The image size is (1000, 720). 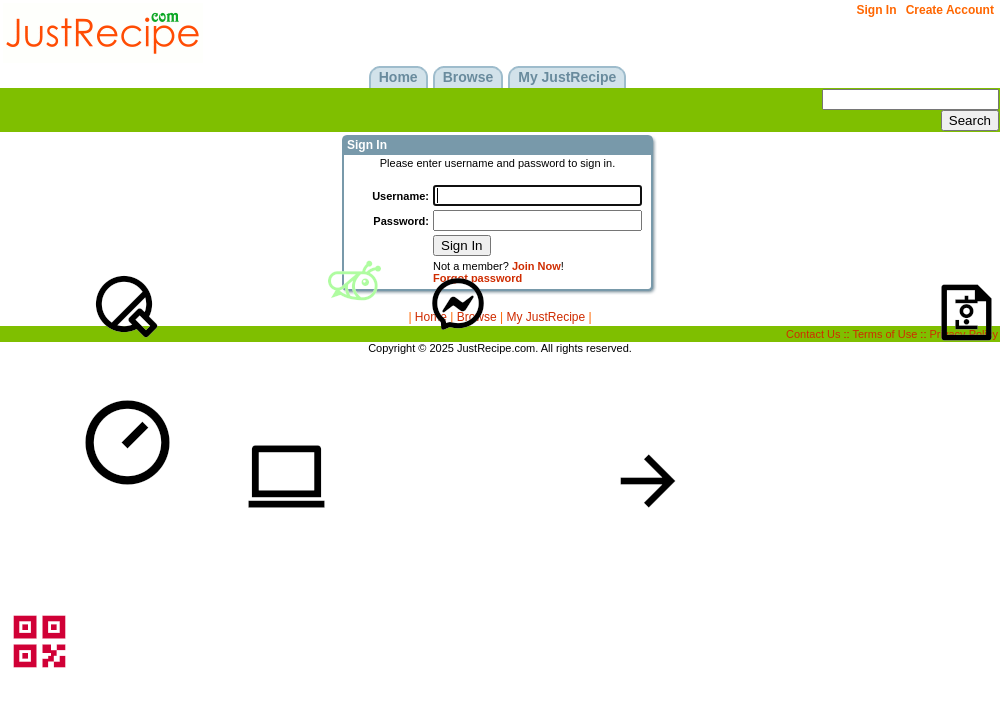 I want to click on scan or generate a QR code, so click(x=39, y=641).